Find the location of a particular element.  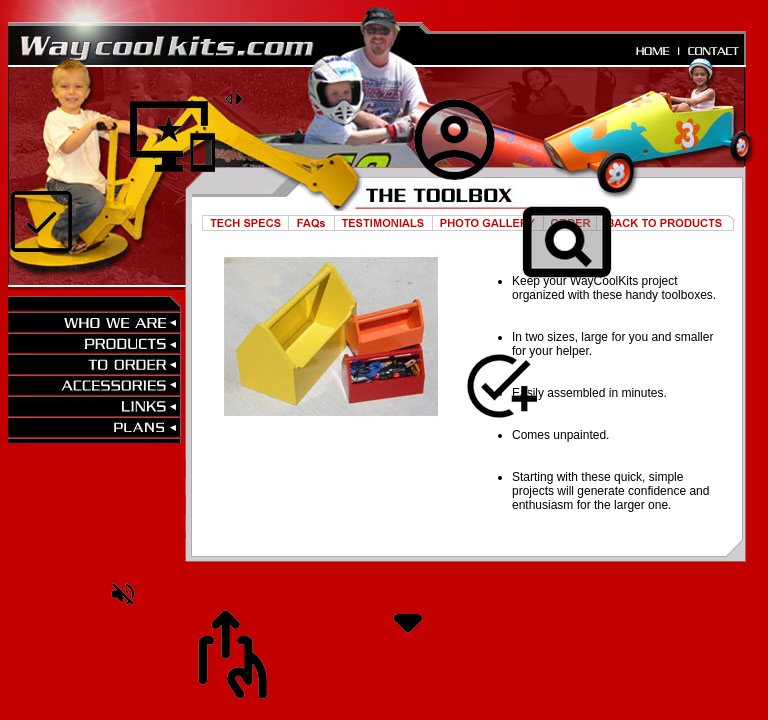

mute audio or sound is located at coordinates (123, 594).